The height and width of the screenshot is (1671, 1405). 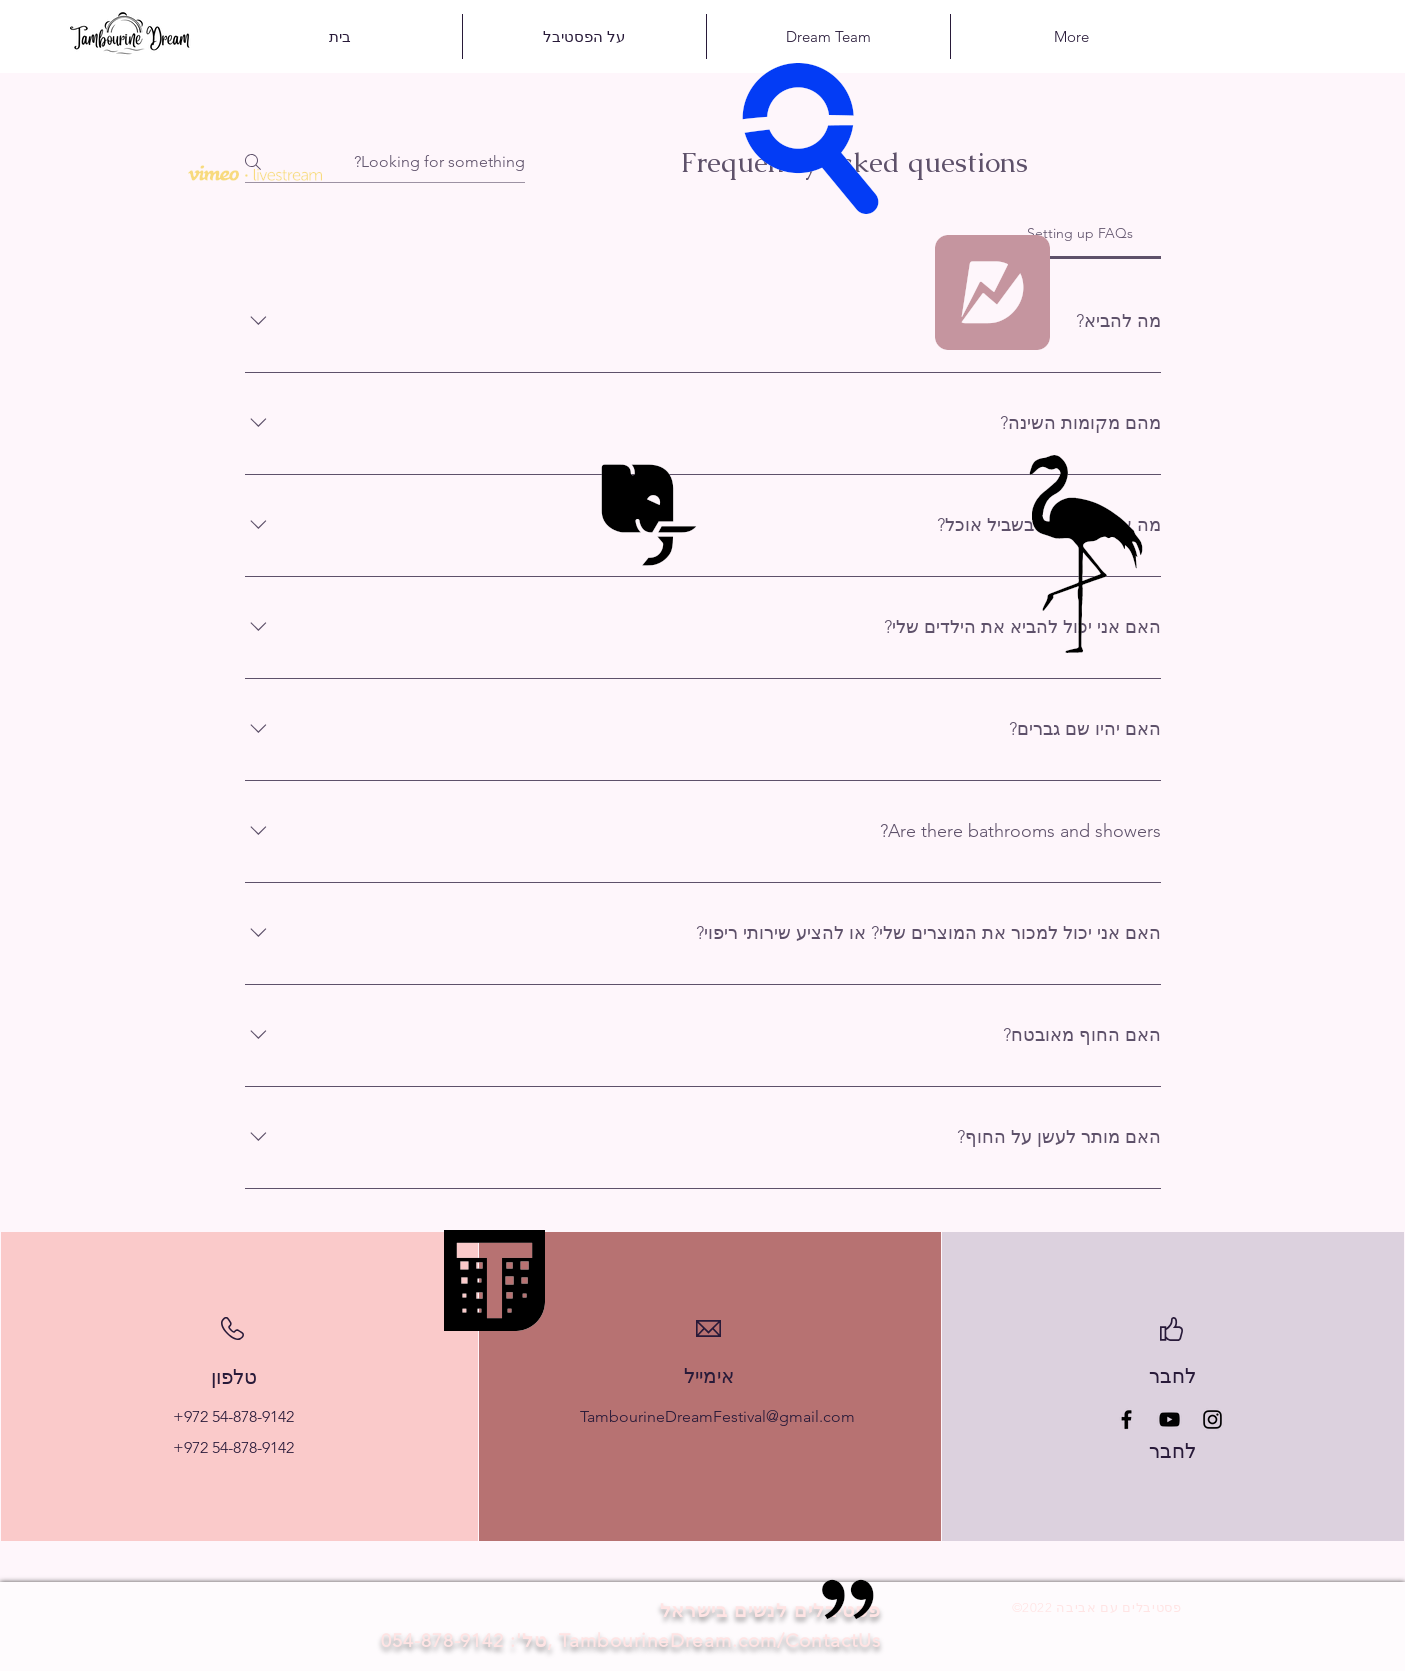 I want to click on open the Dunzo delivery app, so click(x=992, y=292).